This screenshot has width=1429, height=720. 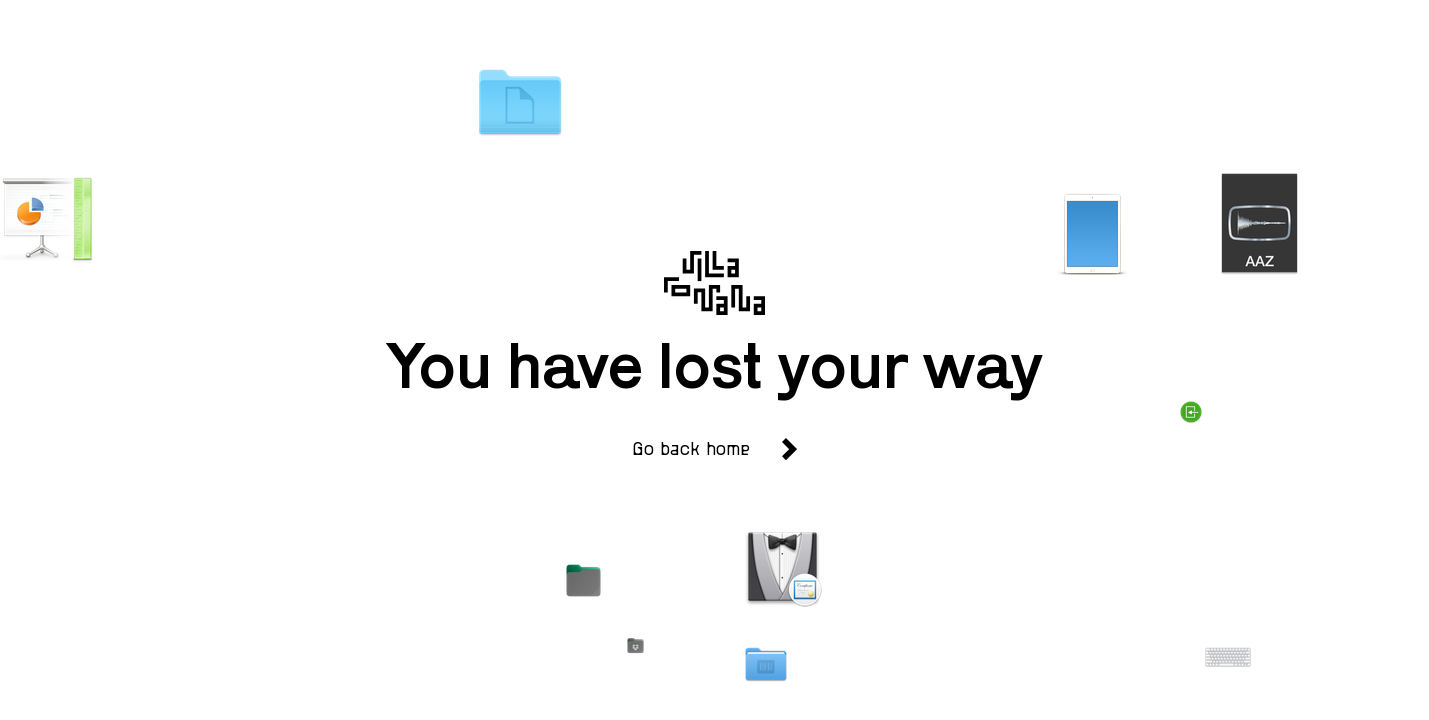 What do you see at coordinates (635, 645) in the screenshot?
I see `open dropbox synced folder` at bounding box center [635, 645].